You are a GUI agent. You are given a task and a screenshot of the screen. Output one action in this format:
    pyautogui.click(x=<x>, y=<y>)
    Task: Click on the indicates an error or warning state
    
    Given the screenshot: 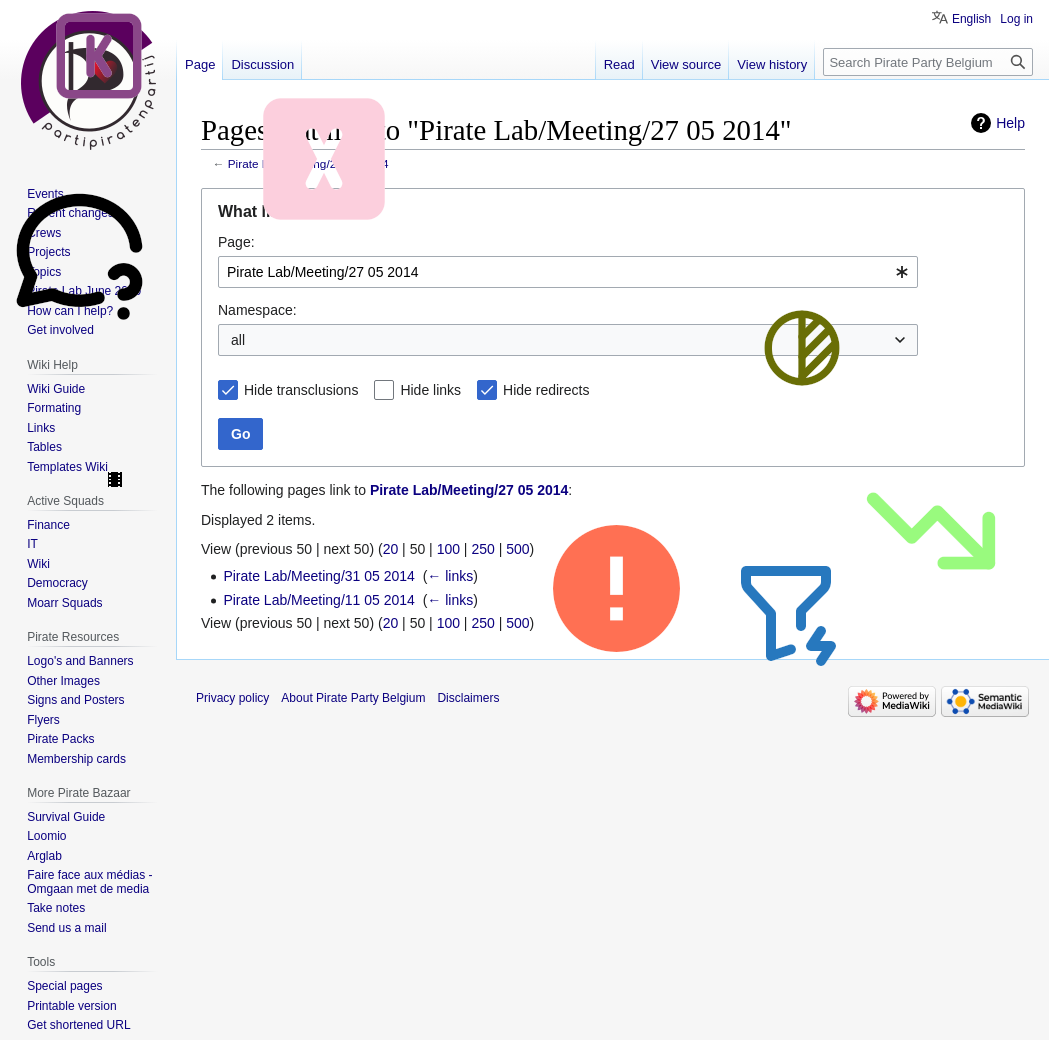 What is the action you would take?
    pyautogui.click(x=616, y=588)
    